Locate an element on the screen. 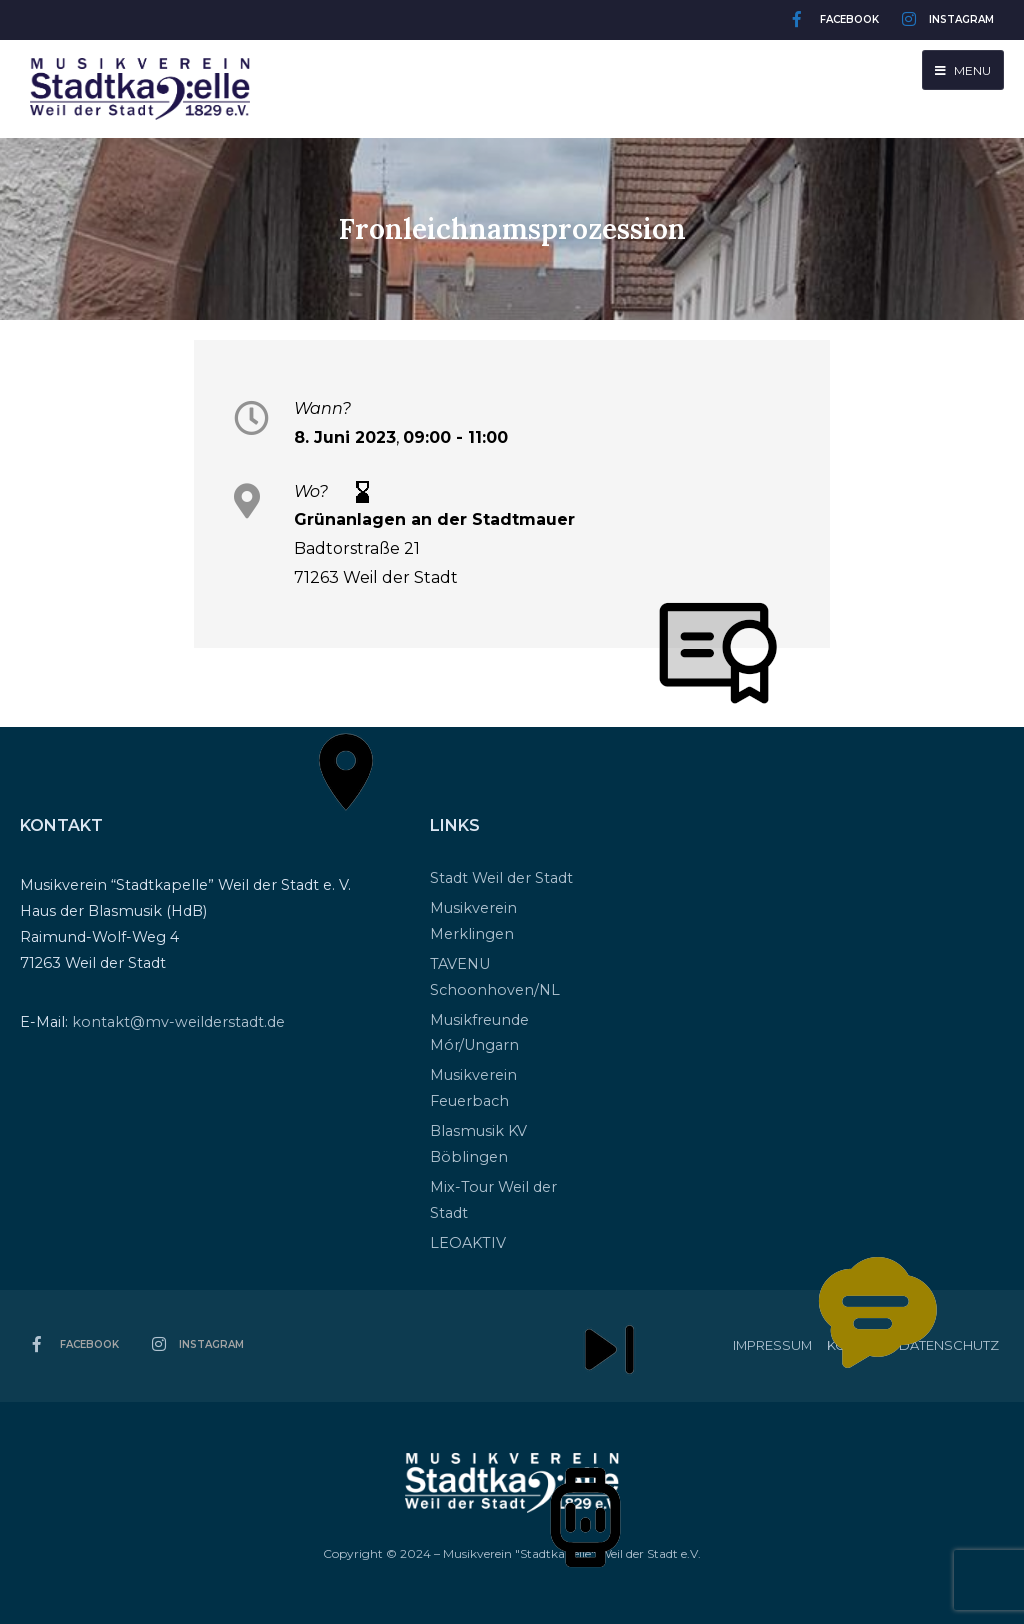 The height and width of the screenshot is (1624, 1024). open chat or messaging is located at coordinates (875, 1312).